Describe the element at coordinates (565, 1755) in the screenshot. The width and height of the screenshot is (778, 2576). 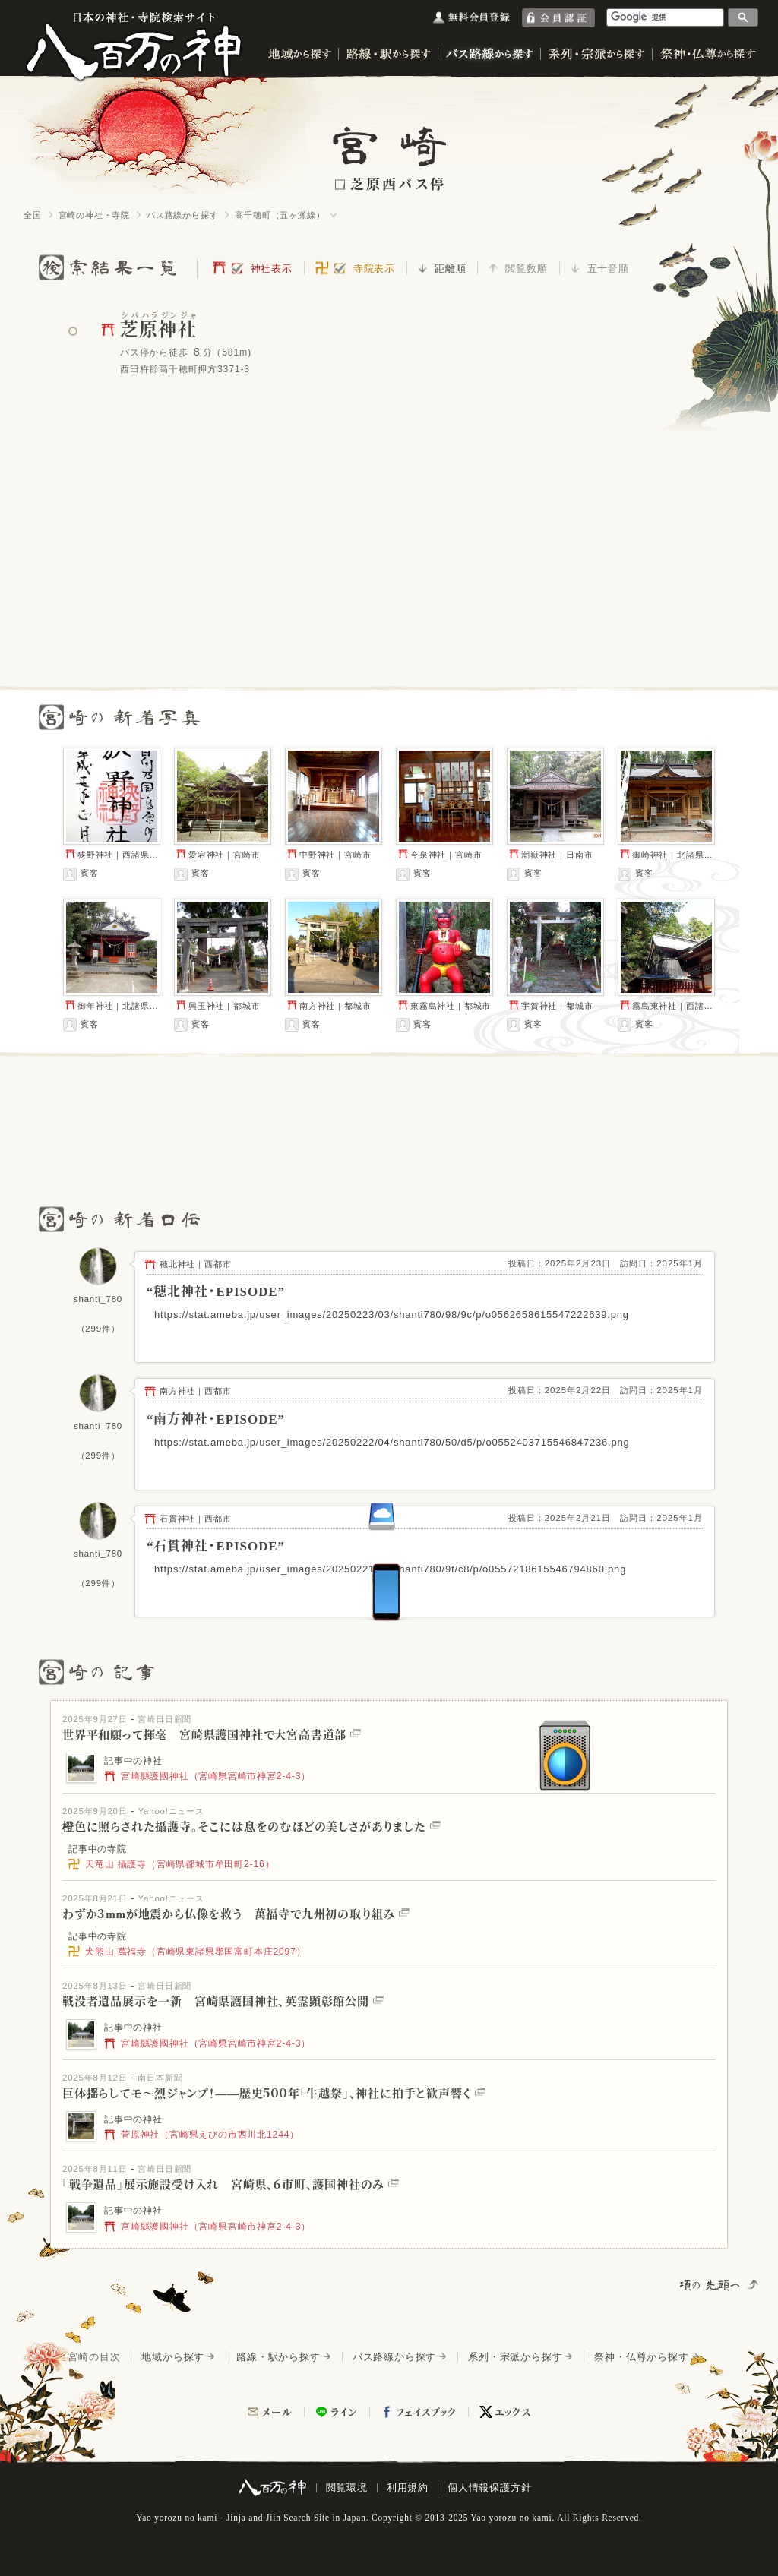
I see `access RAID 1 storage configuration` at that location.